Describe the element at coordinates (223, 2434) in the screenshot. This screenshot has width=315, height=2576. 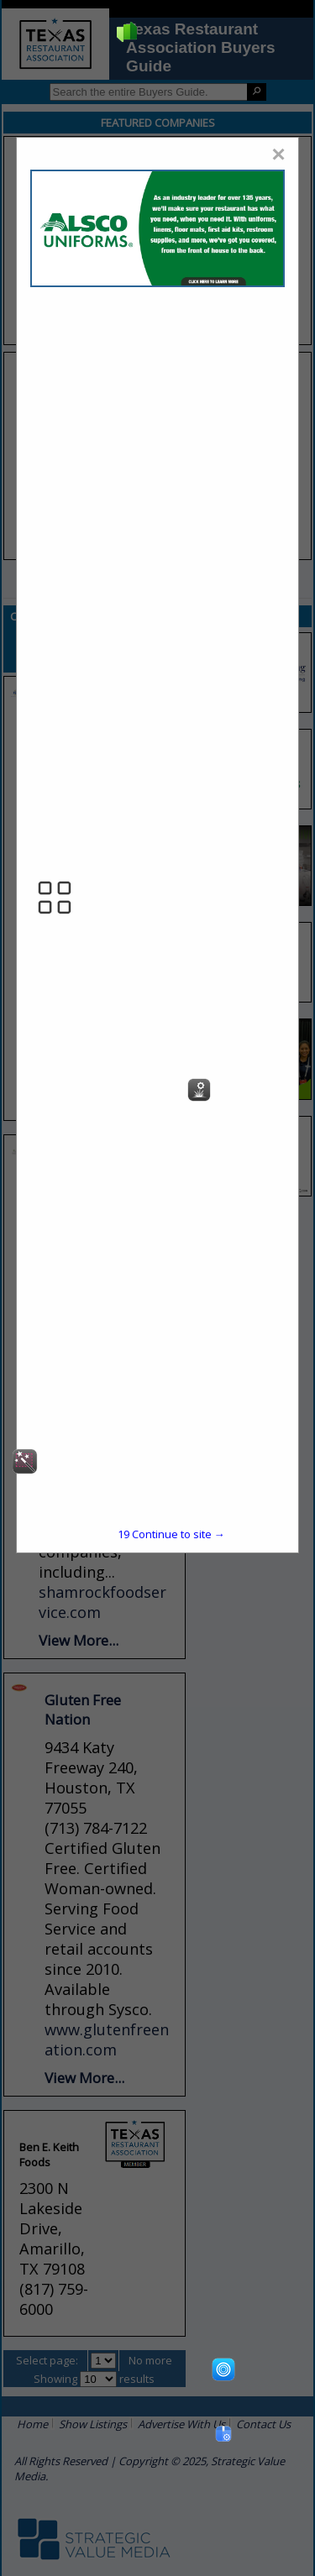
I see `manage software sources and repositories` at that location.